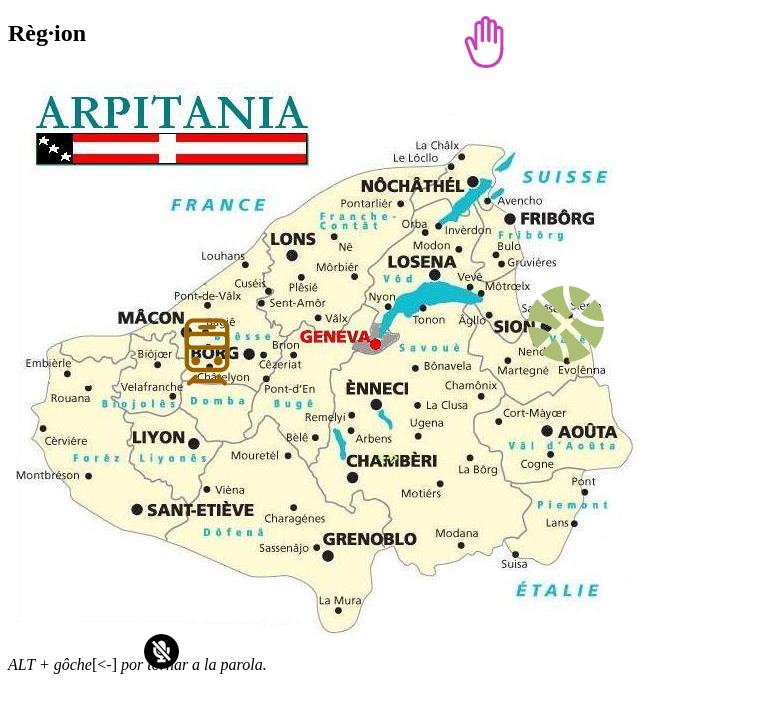 The image size is (768, 720). What do you see at coordinates (566, 324) in the screenshot?
I see `access sports or basketball content` at bounding box center [566, 324].